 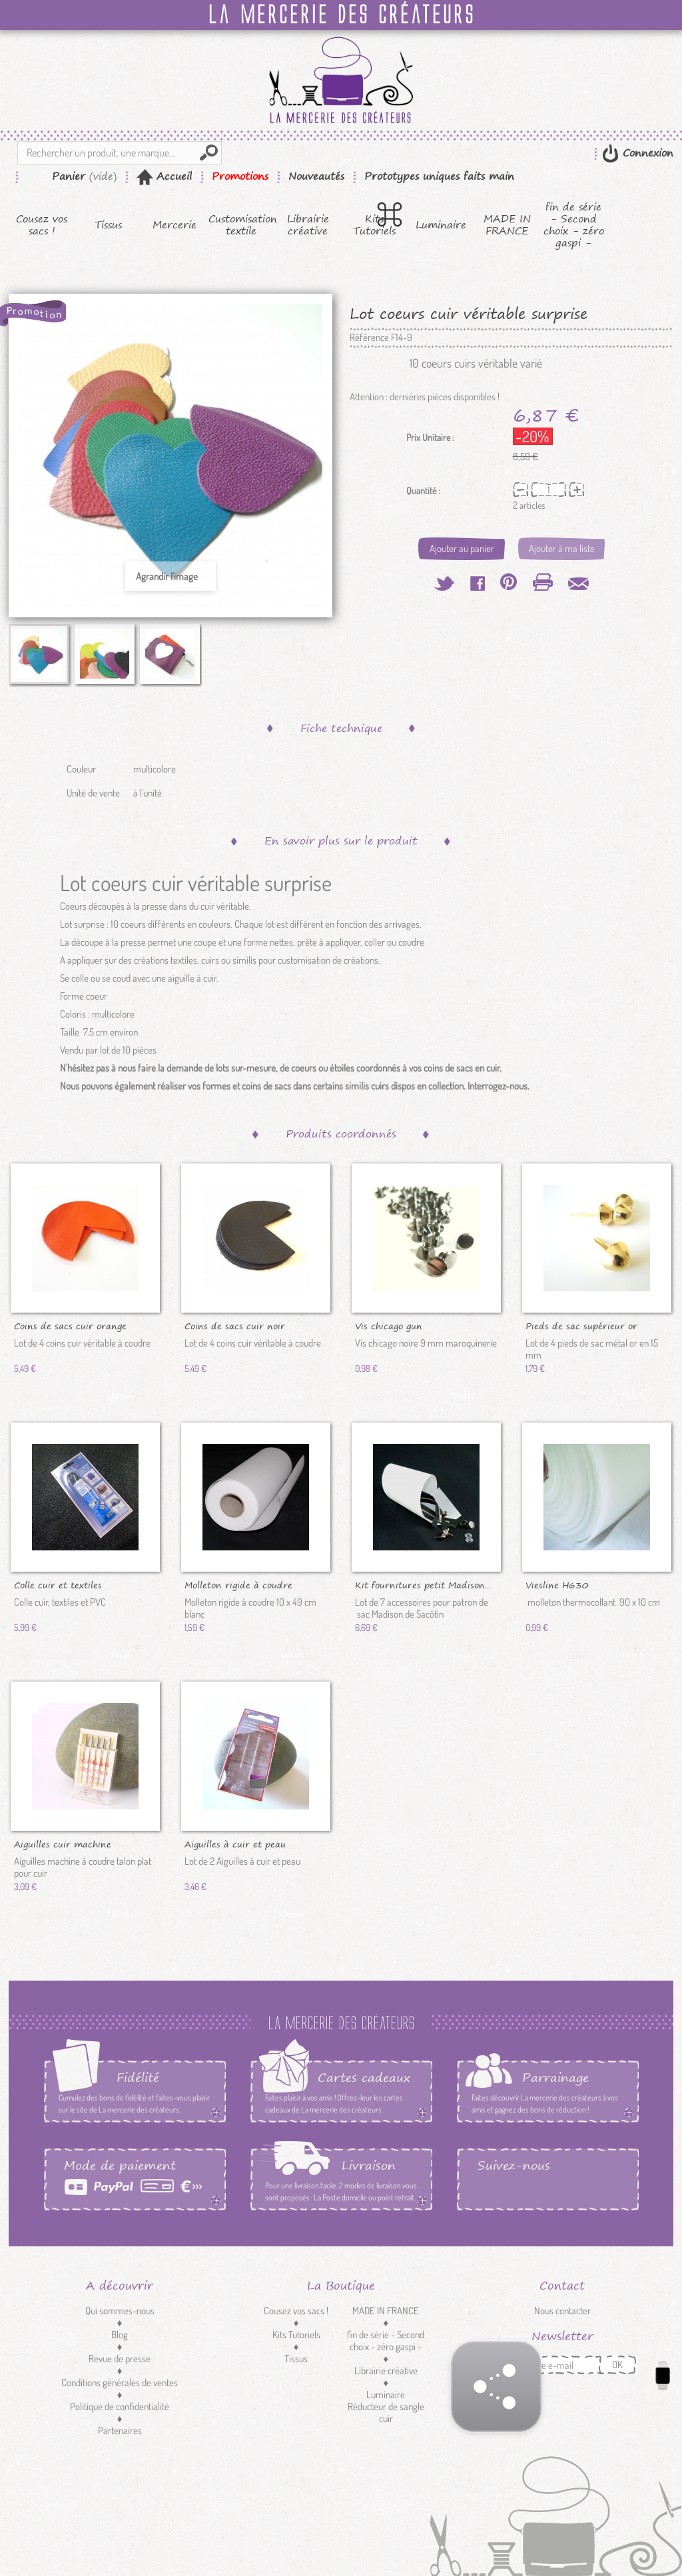 I want to click on open folder containing files, so click(x=258, y=1781).